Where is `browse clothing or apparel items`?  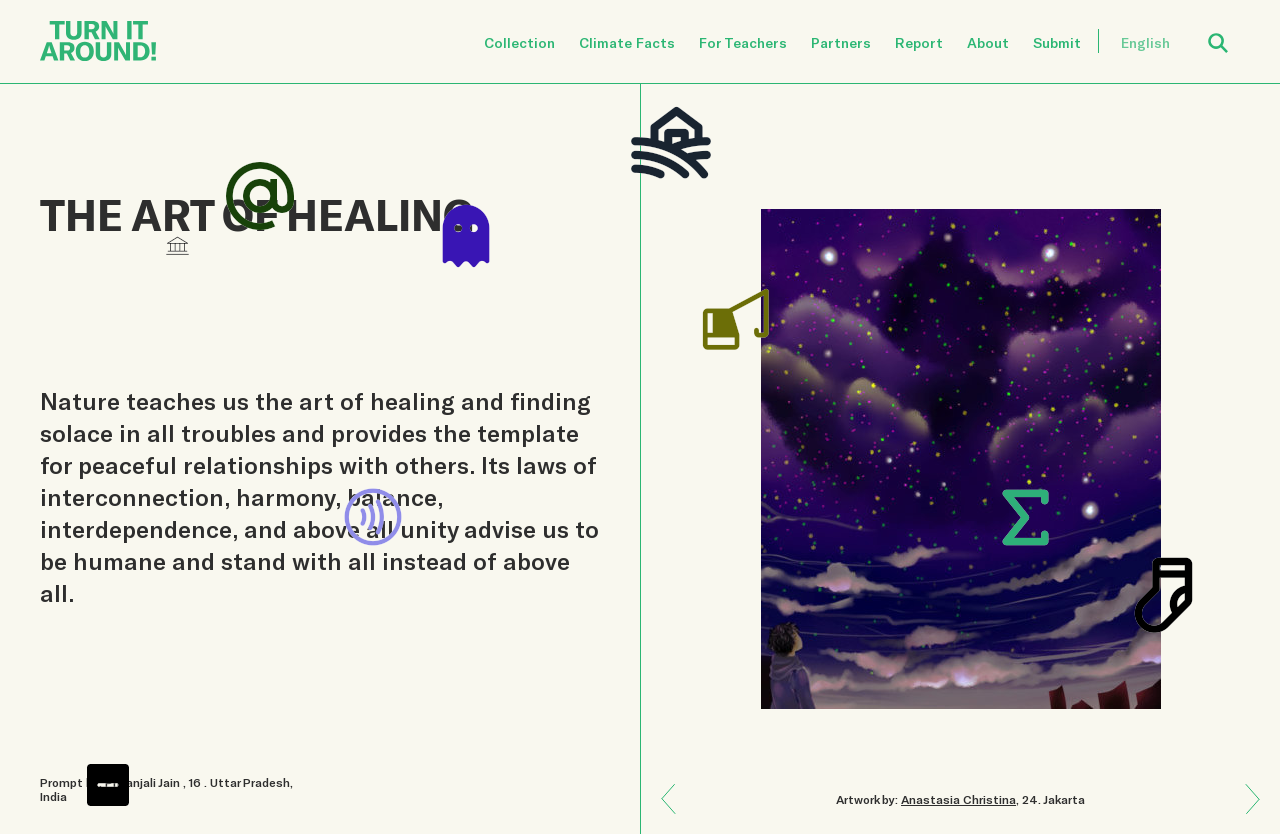
browse clothing or apparel items is located at coordinates (1166, 594).